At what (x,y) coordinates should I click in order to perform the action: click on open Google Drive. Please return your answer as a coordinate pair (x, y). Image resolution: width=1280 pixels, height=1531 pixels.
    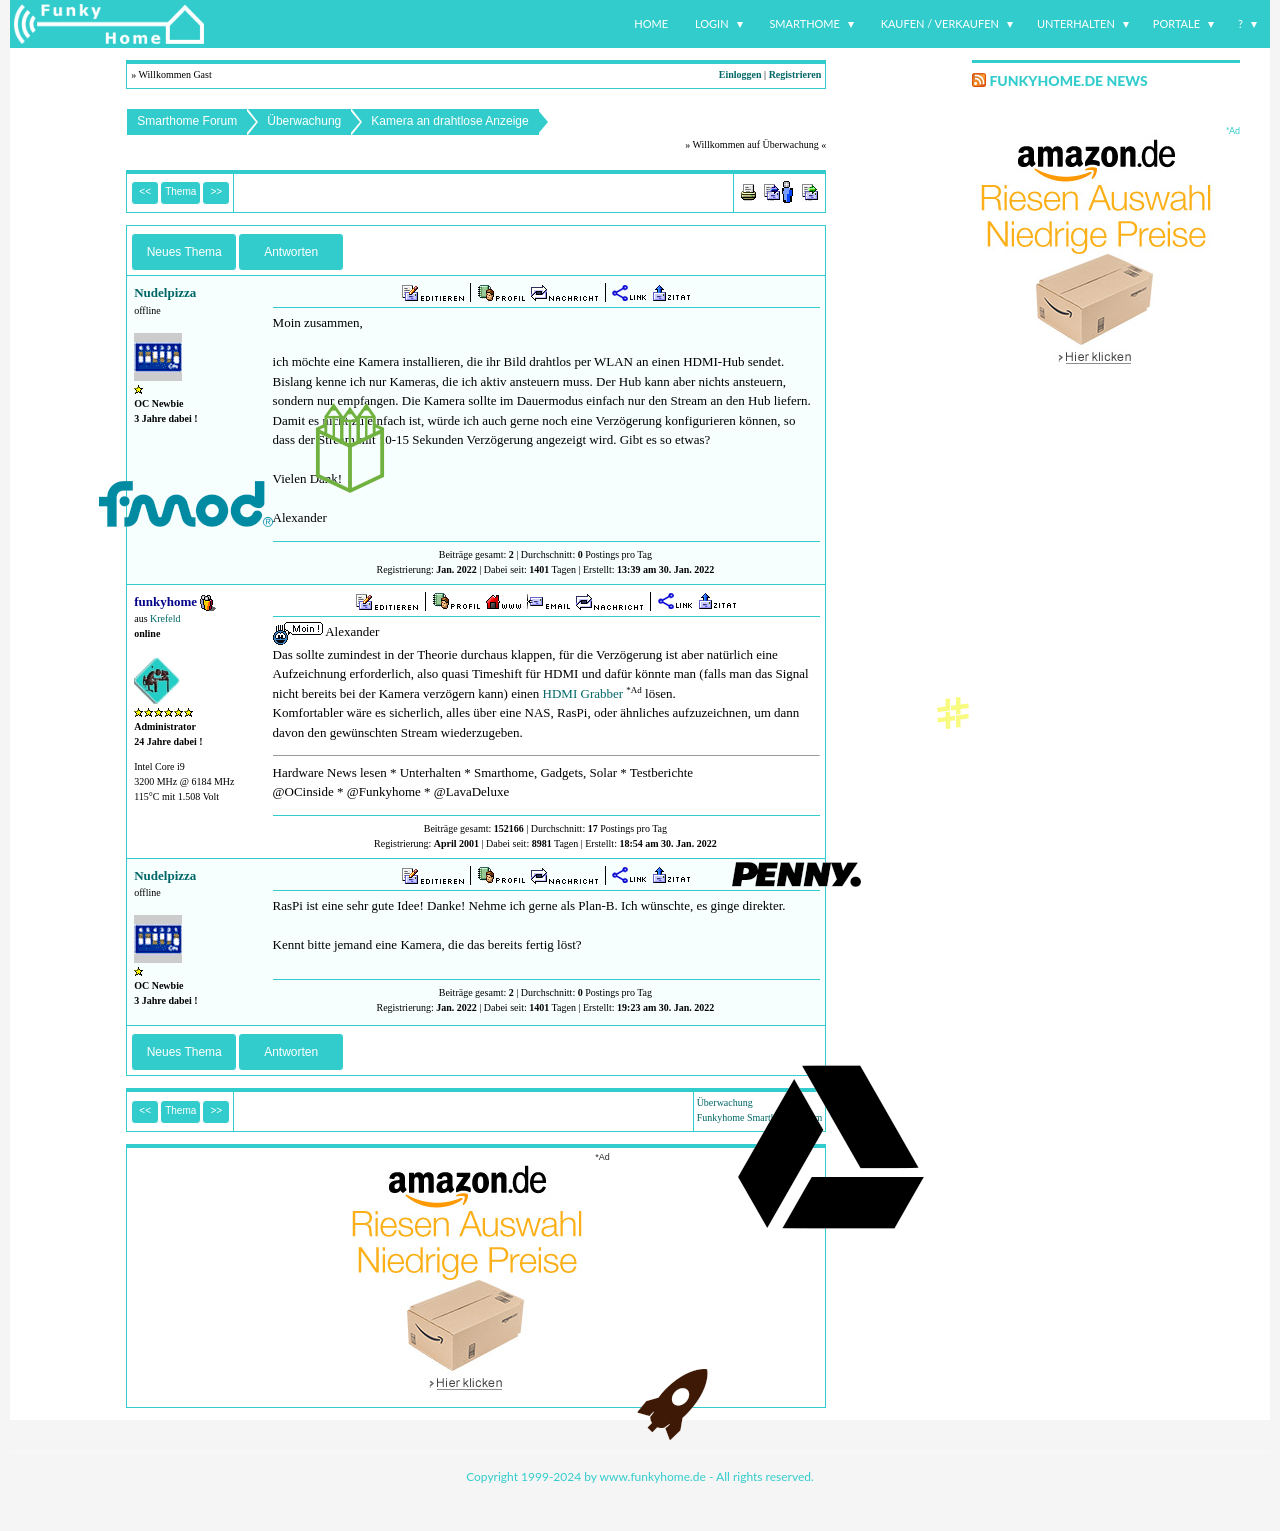
    Looking at the image, I should click on (831, 1147).